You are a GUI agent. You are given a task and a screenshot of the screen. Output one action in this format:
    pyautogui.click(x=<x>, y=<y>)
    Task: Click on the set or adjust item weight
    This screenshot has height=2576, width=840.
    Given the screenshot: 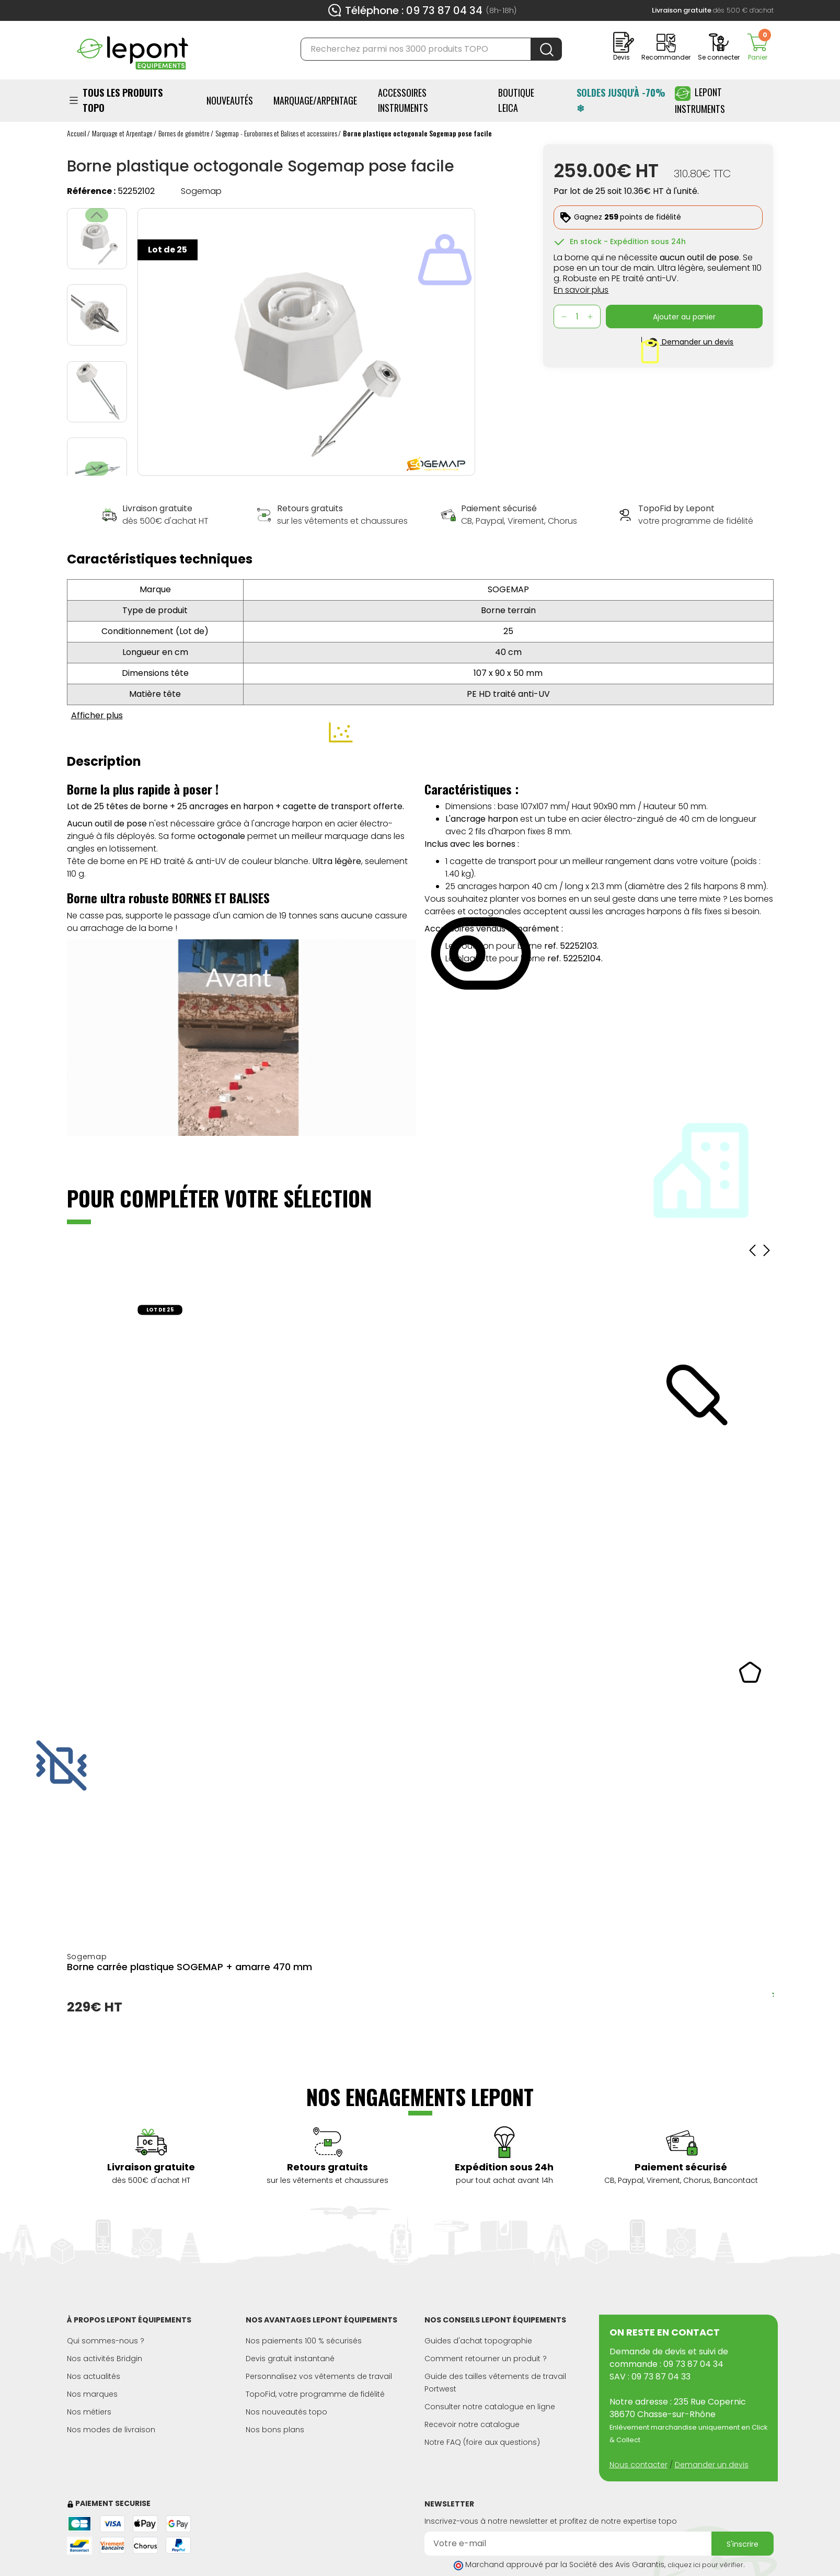 What is the action you would take?
    pyautogui.click(x=445, y=261)
    